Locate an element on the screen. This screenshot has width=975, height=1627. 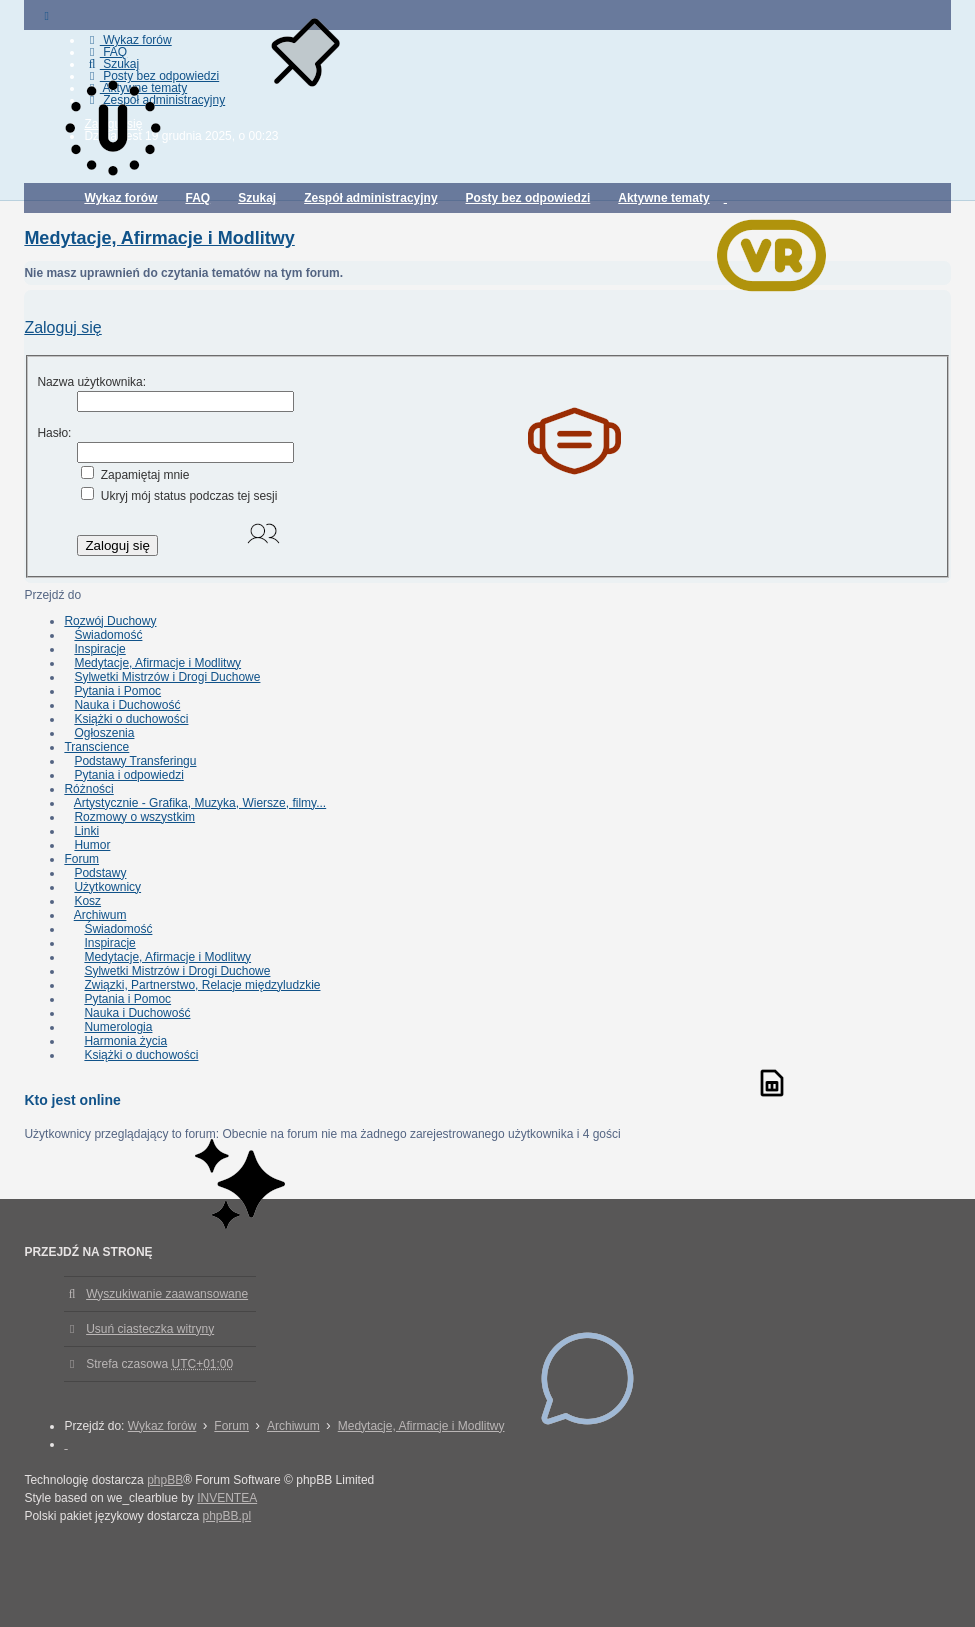
indicates a pending or unverified user account is located at coordinates (113, 128).